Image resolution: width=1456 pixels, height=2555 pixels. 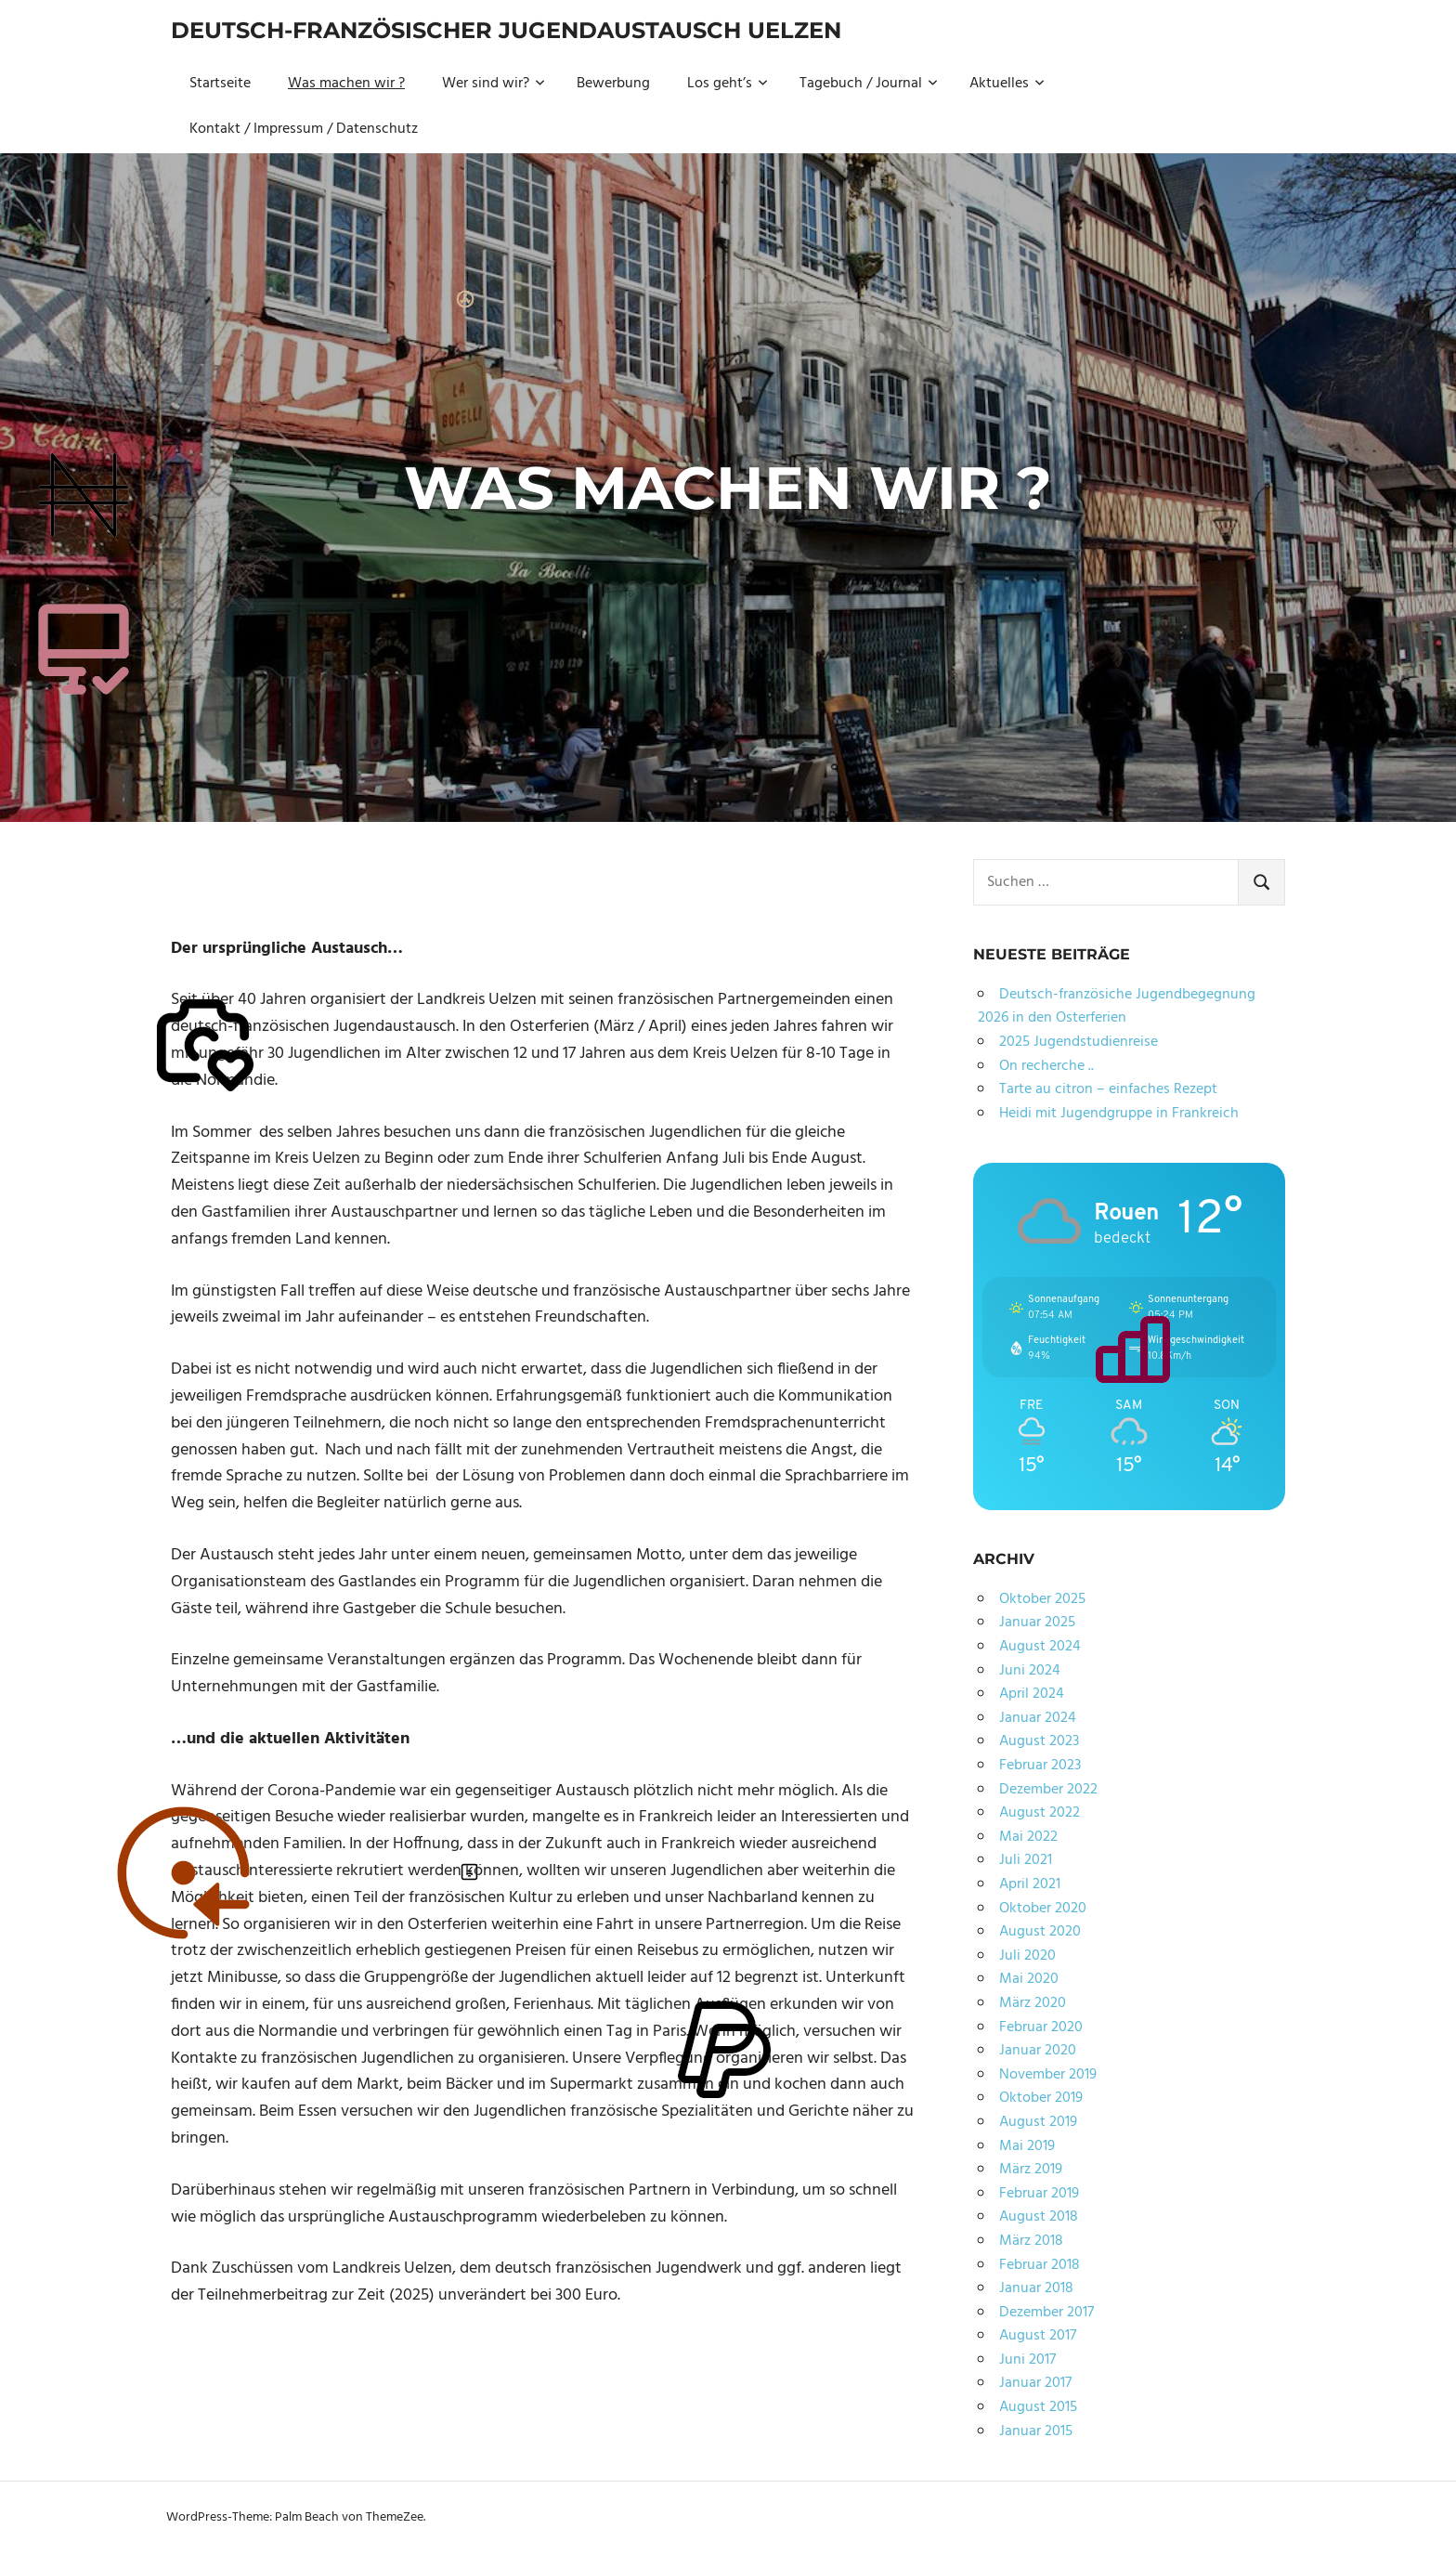 I want to click on indicates Nigerian naira currency, so click(x=84, y=495).